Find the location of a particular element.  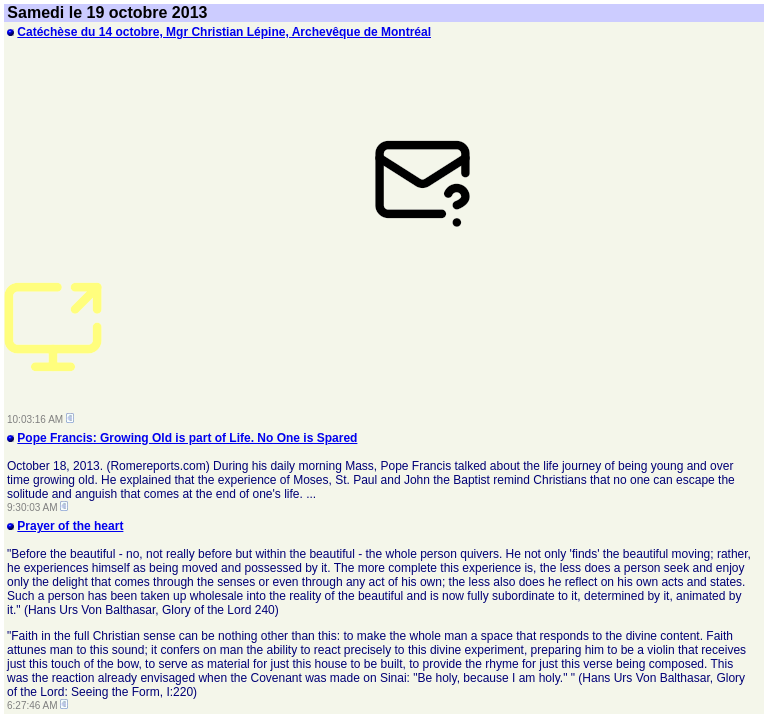

share your screen with others is located at coordinates (53, 327).